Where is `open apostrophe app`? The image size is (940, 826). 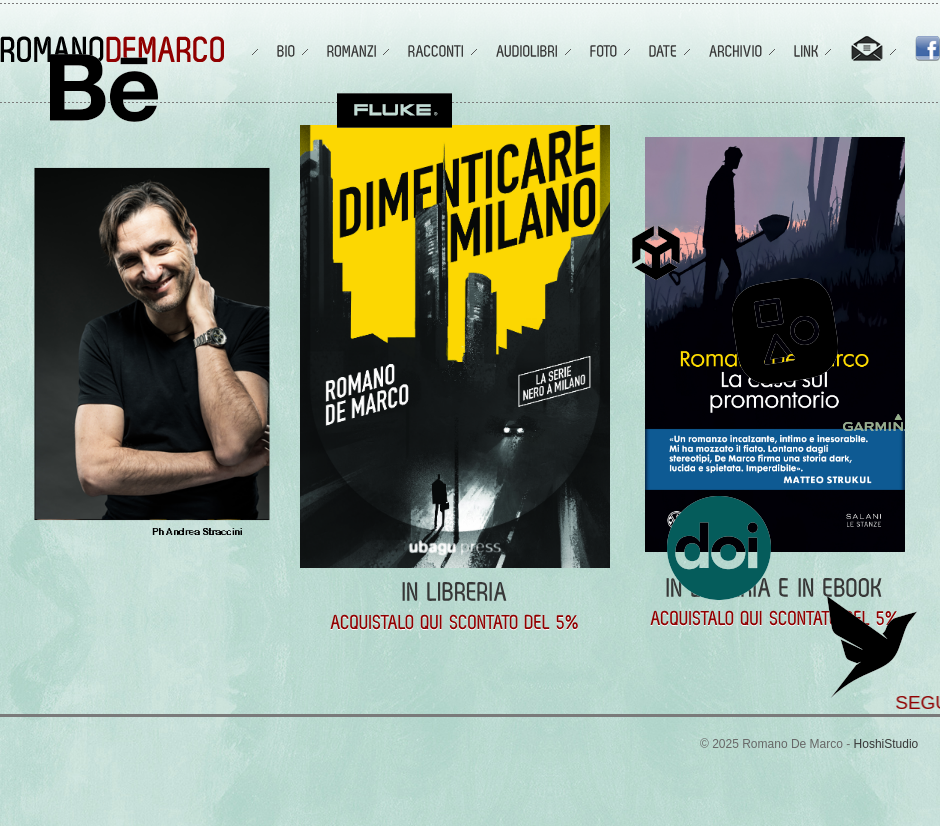 open apostrophe app is located at coordinates (785, 331).